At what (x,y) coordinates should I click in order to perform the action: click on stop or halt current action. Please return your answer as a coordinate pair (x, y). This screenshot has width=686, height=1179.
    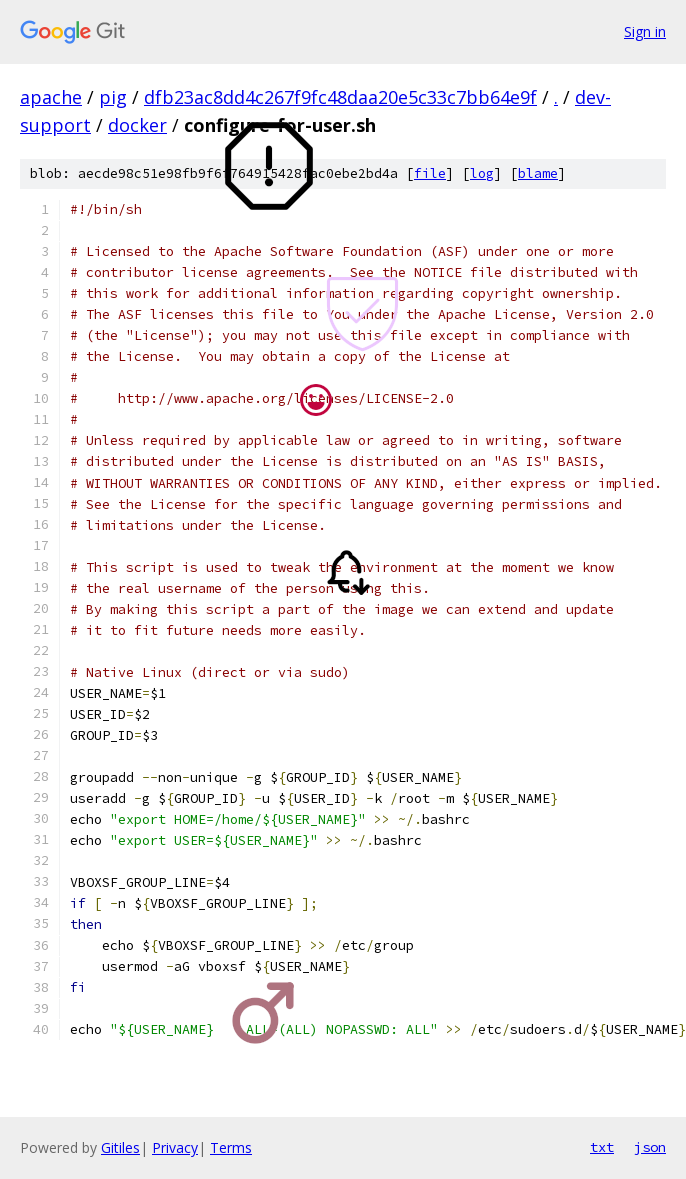
    Looking at the image, I should click on (269, 166).